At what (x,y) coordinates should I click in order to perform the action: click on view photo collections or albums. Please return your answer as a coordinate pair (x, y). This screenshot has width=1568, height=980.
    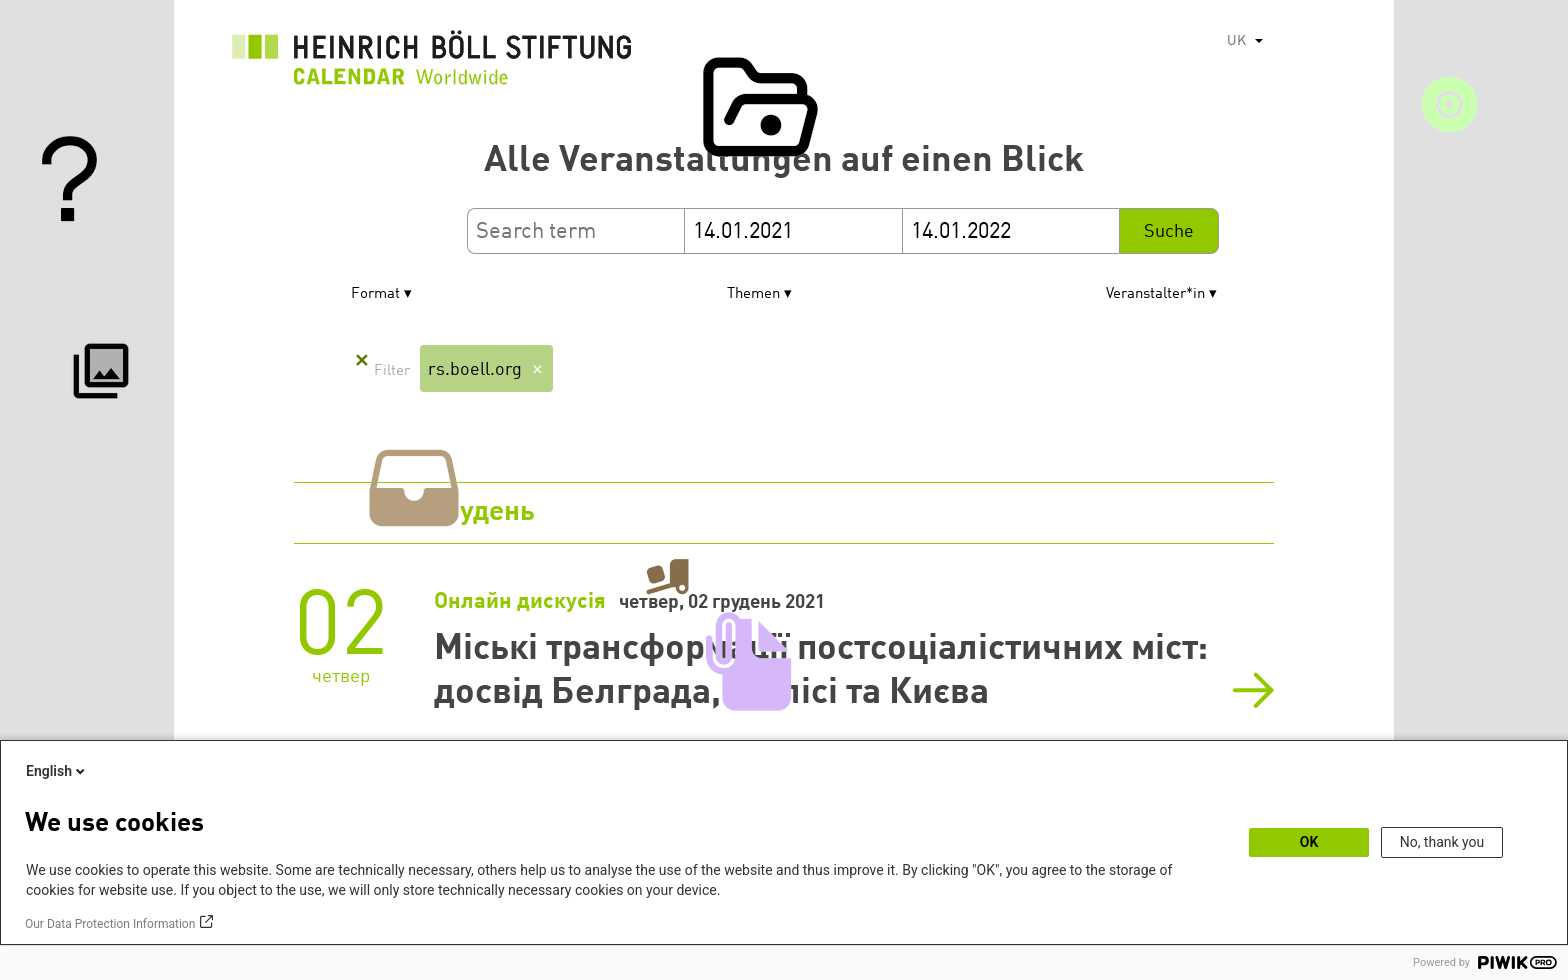
    Looking at the image, I should click on (101, 371).